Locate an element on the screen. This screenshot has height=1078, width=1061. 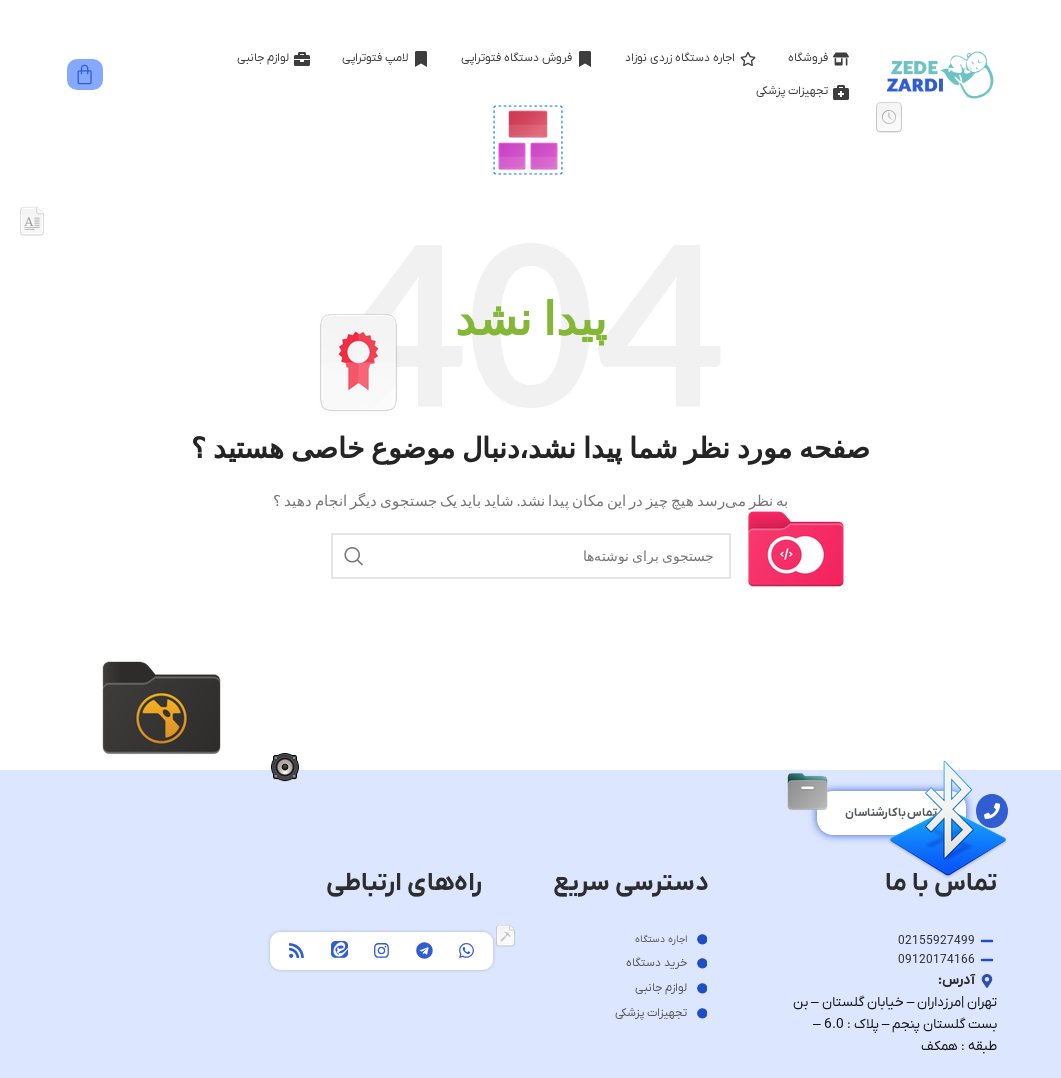
open appwrite project folder is located at coordinates (795, 551).